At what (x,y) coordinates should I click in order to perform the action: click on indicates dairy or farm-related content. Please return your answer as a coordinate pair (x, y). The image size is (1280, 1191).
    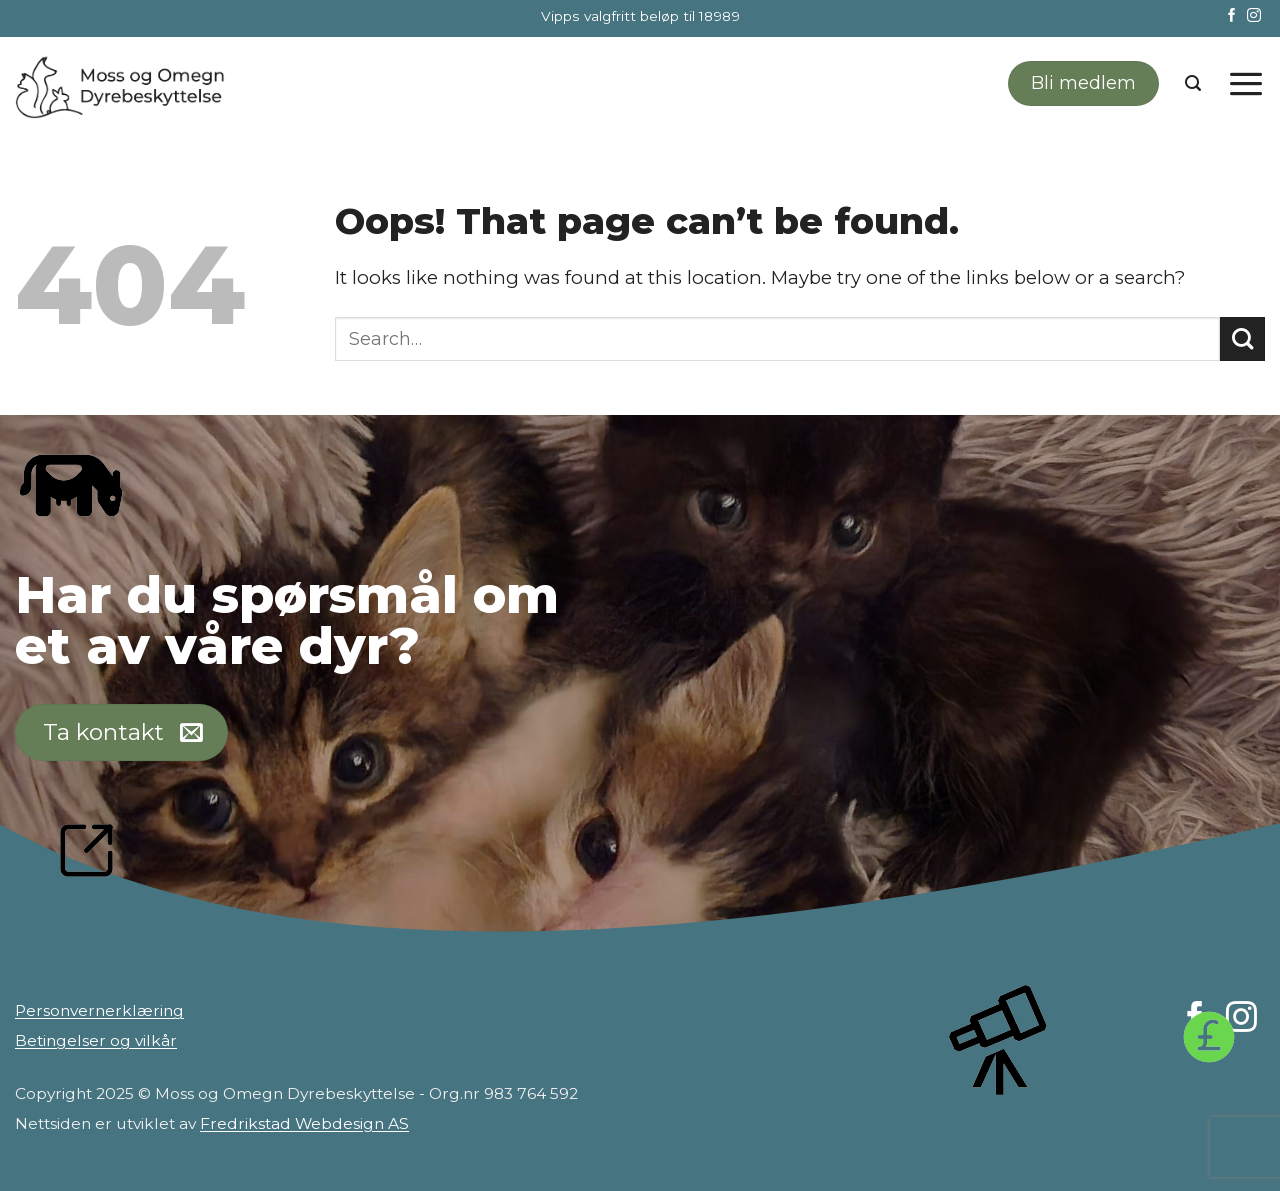
    Looking at the image, I should click on (71, 485).